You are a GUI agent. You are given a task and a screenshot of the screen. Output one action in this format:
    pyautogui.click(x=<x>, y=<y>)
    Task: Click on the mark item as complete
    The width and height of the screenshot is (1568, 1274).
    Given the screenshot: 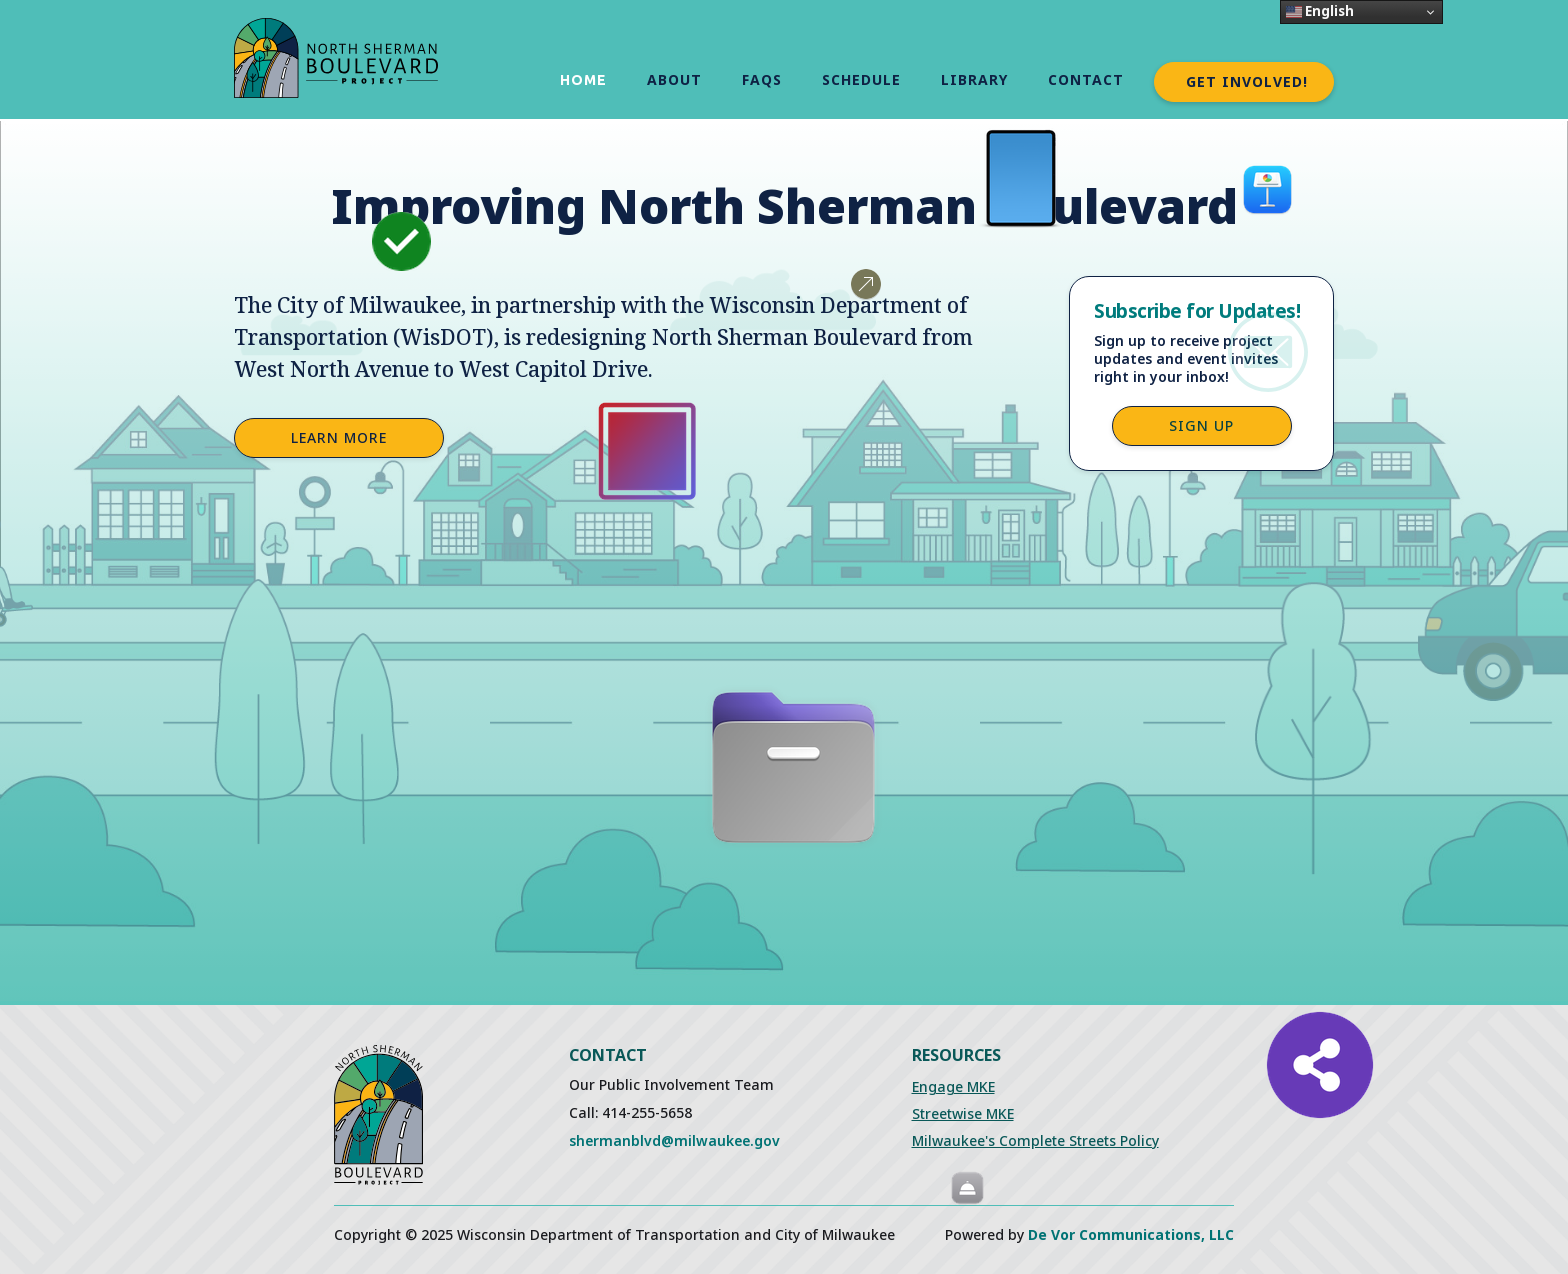 What is the action you would take?
    pyautogui.click(x=401, y=241)
    